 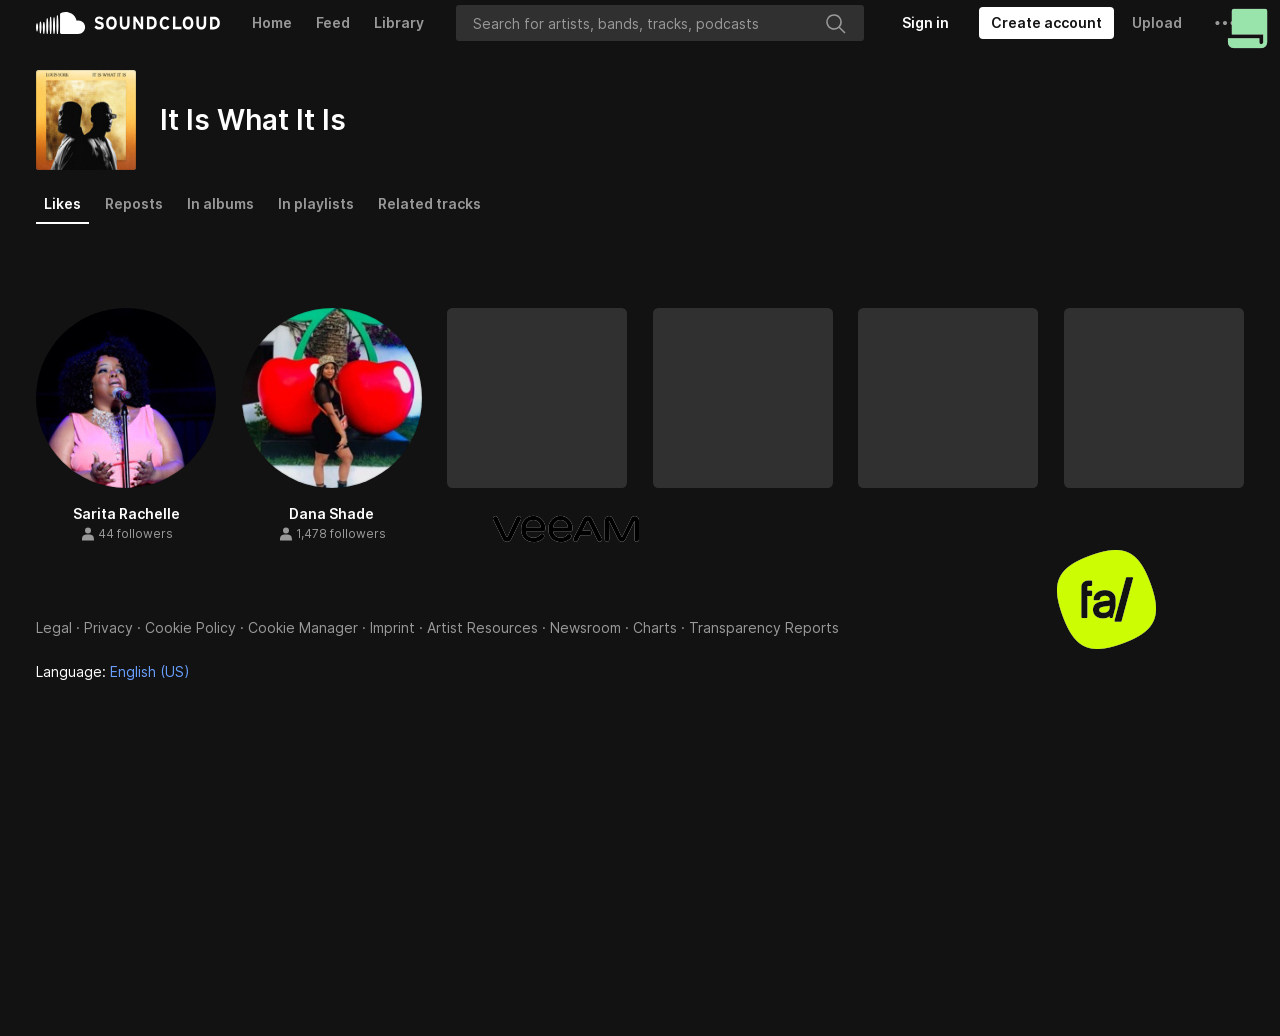 I want to click on open fathom analytics dashboard, so click(x=1106, y=599).